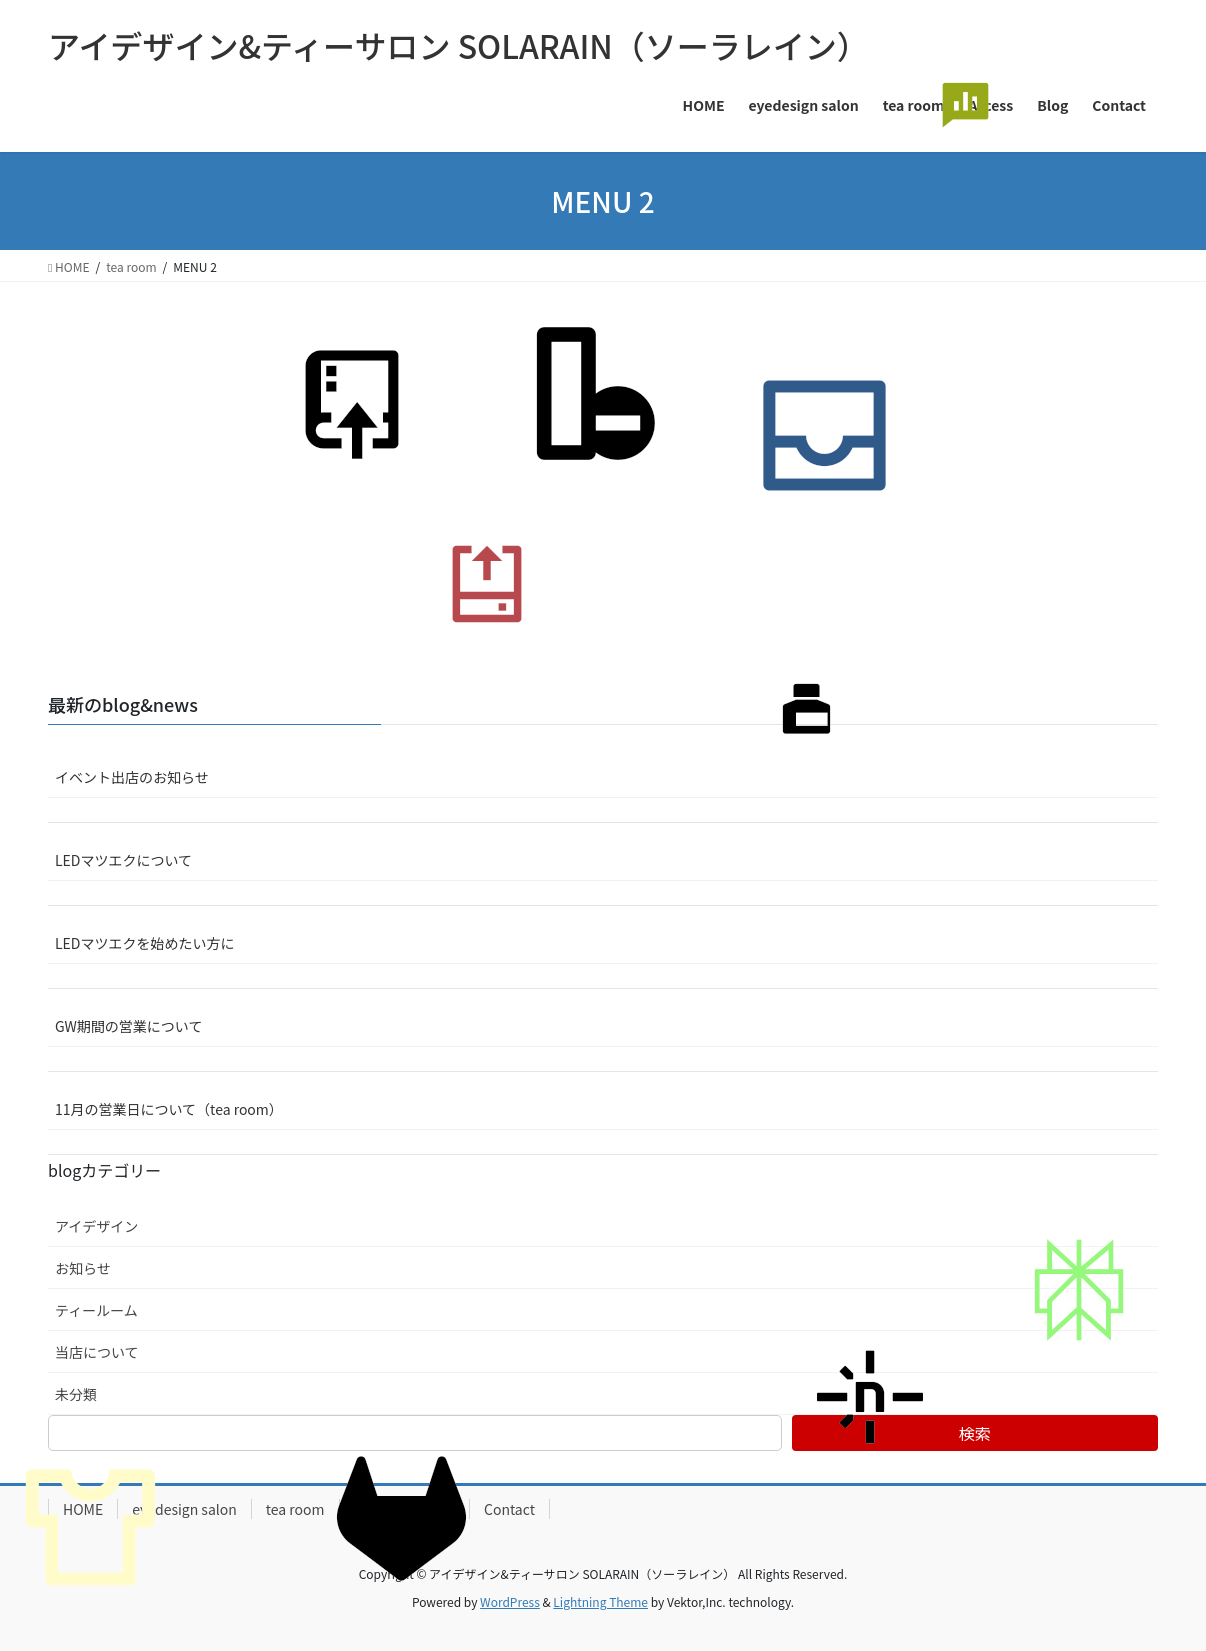  What do you see at coordinates (870, 1397) in the screenshot?
I see `Netlify logo` at bounding box center [870, 1397].